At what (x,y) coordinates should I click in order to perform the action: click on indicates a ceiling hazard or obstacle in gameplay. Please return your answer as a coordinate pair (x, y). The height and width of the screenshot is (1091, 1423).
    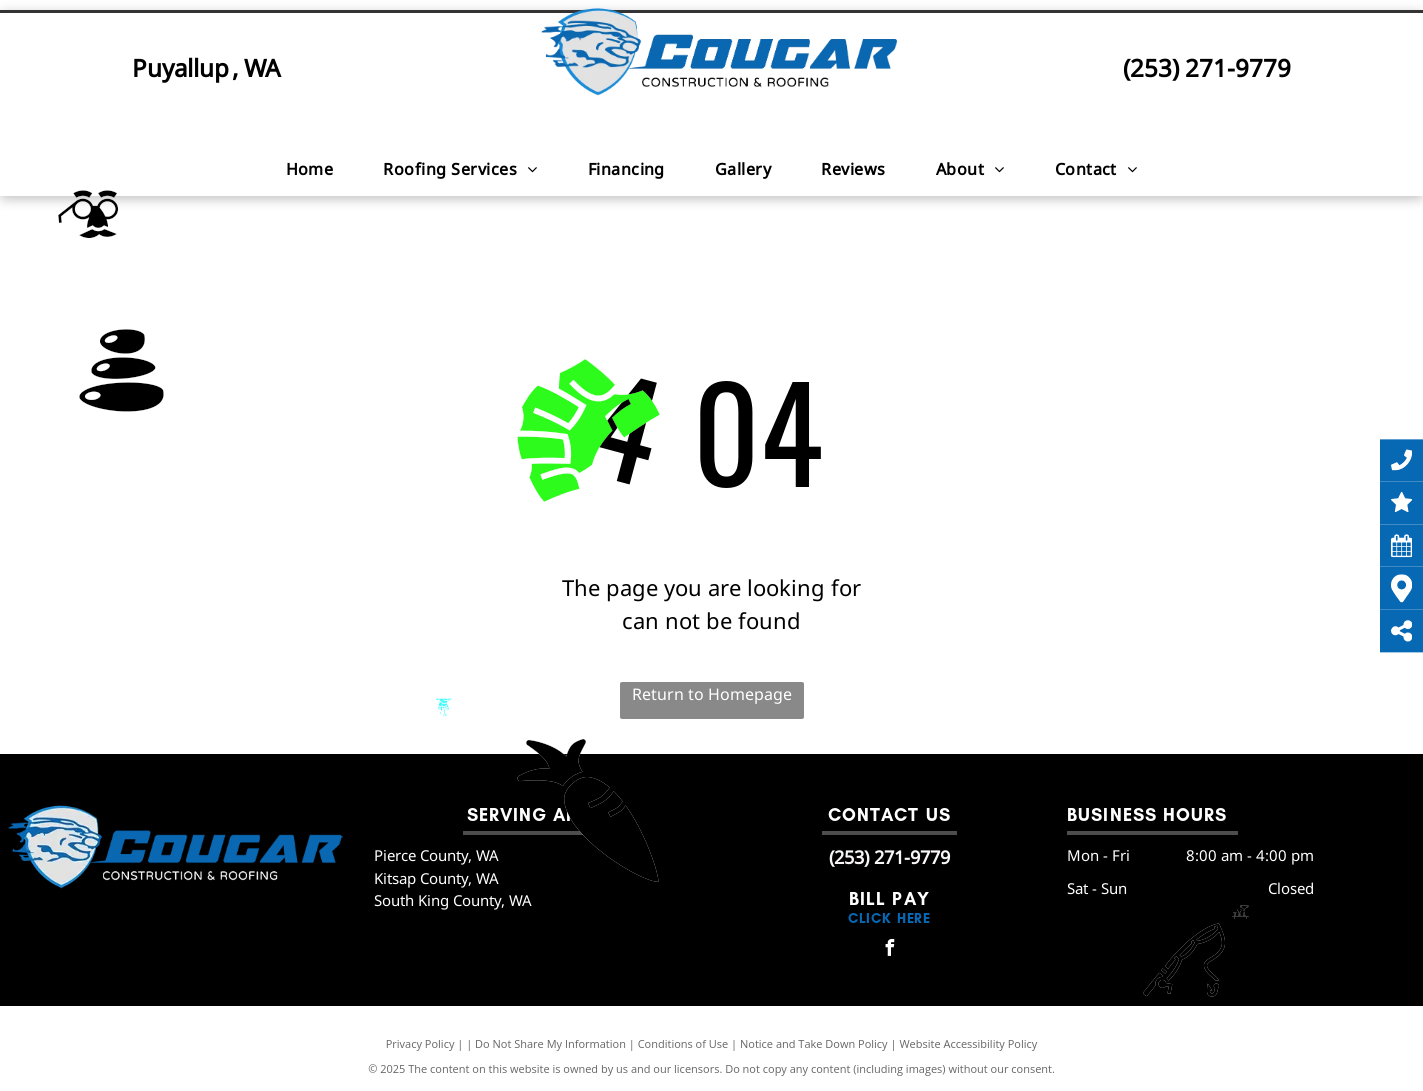
    Looking at the image, I should click on (443, 707).